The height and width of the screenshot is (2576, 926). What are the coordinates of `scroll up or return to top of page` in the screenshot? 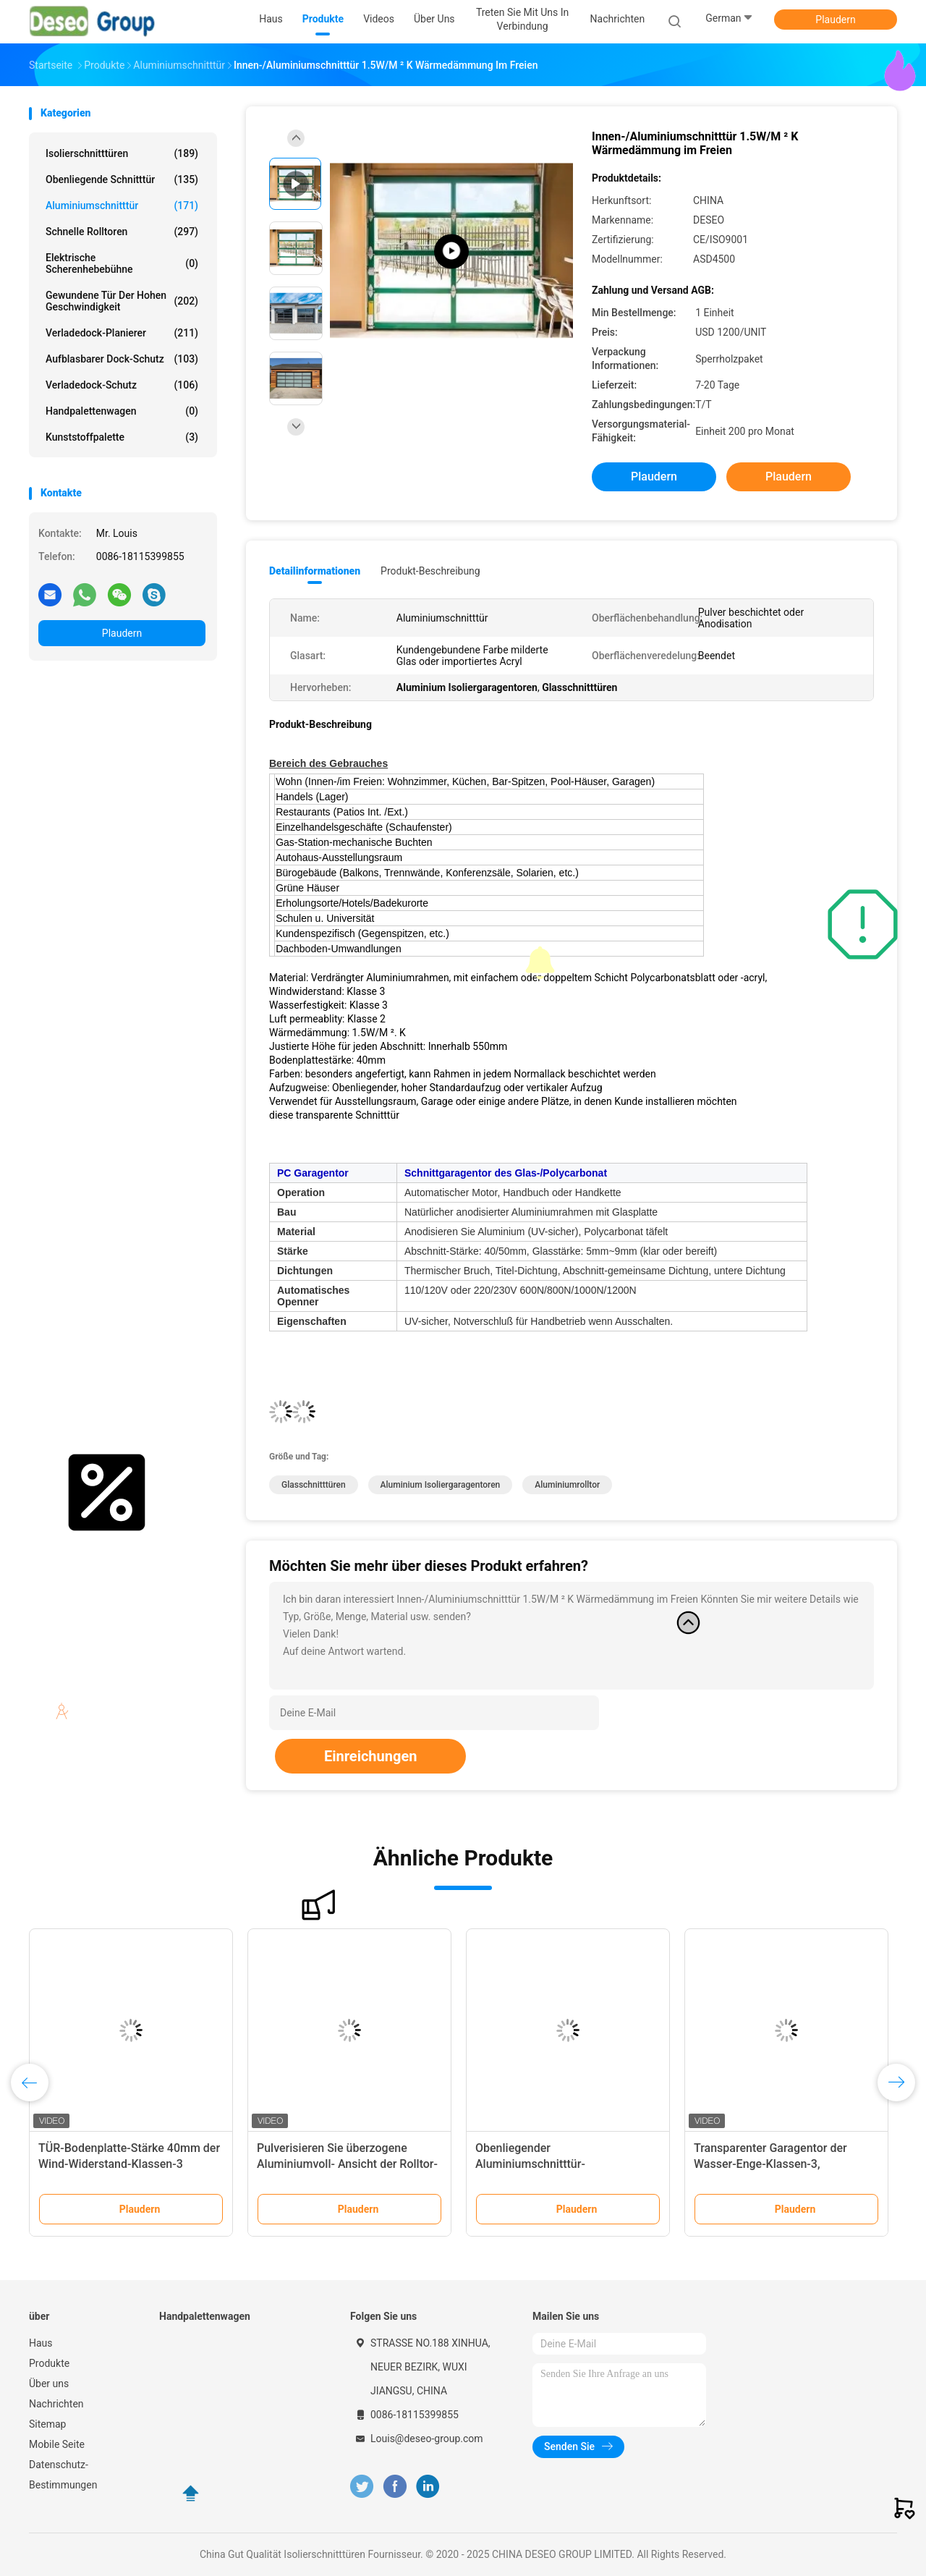 It's located at (688, 1622).